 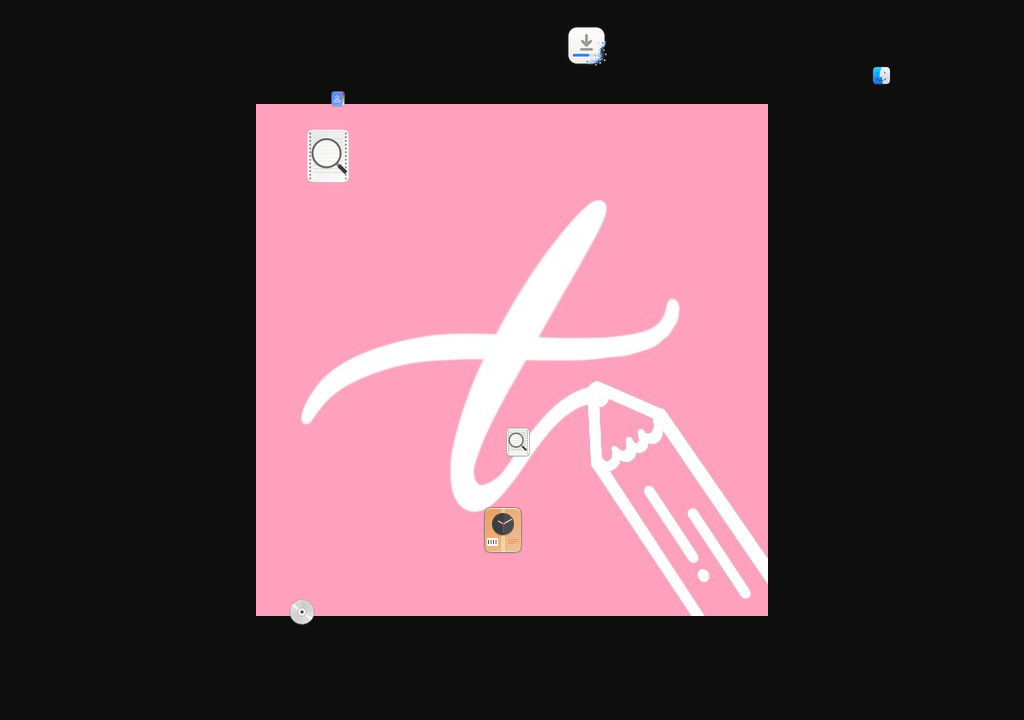 What do you see at coordinates (302, 612) in the screenshot?
I see `indicates a DVD or optical disc drive` at bounding box center [302, 612].